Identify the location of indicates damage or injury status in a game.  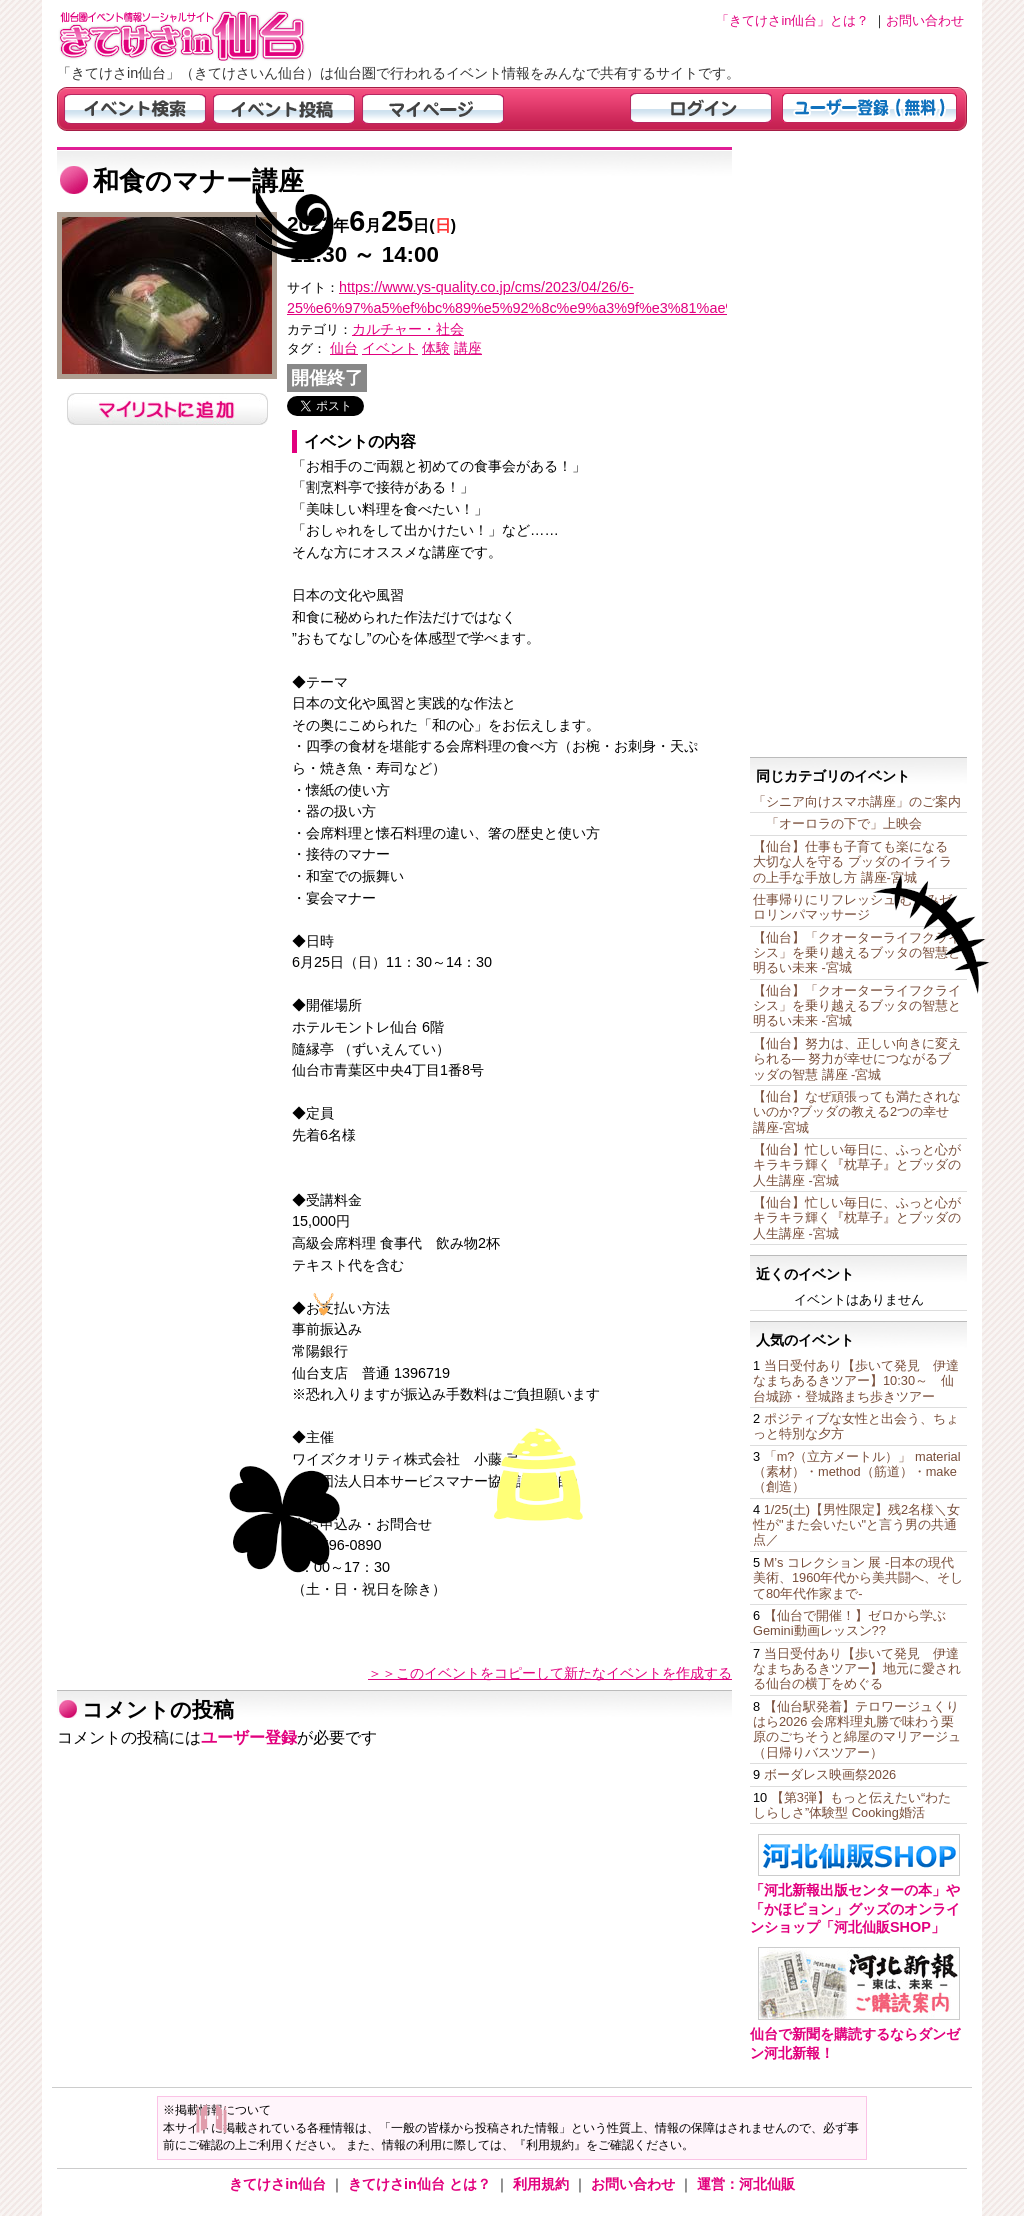
(931, 935).